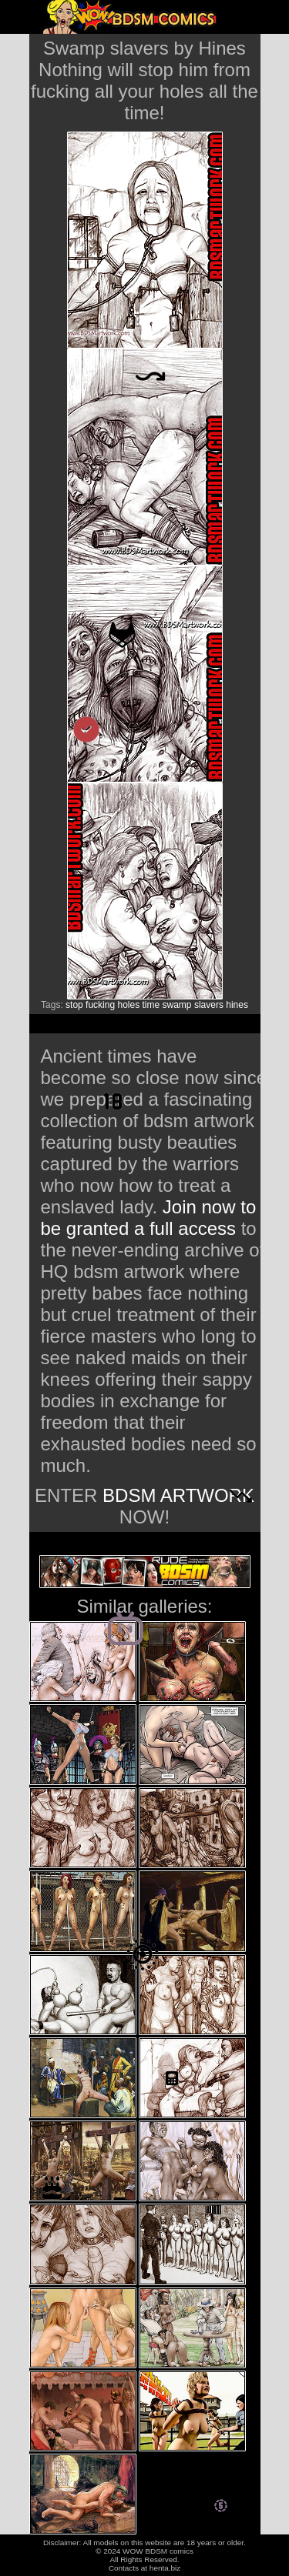 The width and height of the screenshot is (289, 2576). I want to click on open bilibili video streaming app, so click(125, 1629).